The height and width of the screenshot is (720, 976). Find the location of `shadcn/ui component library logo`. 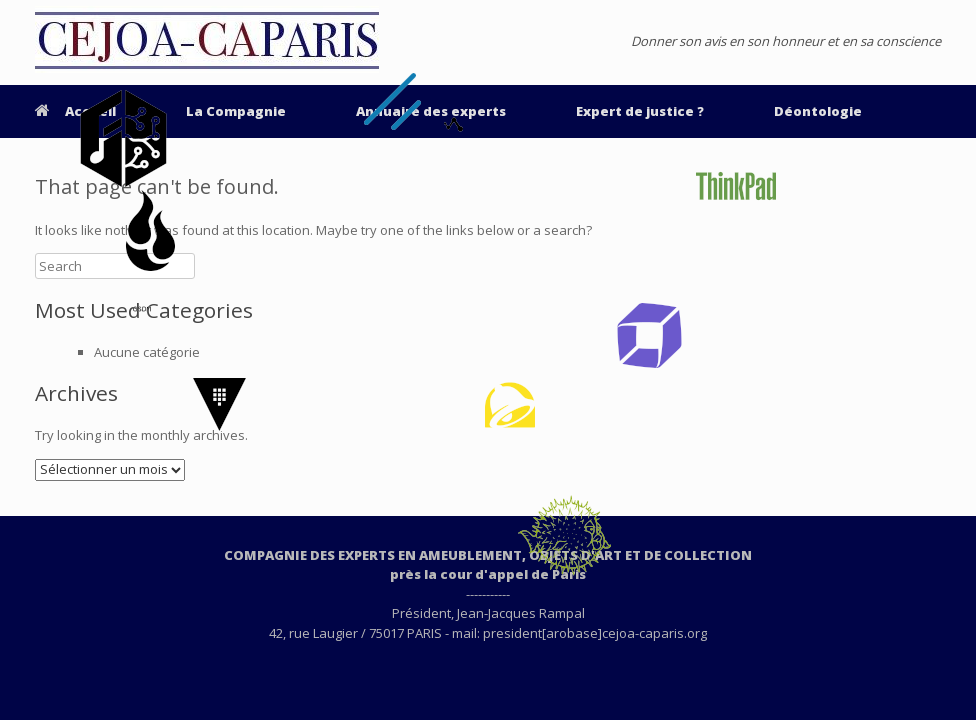

shadcn/ui component library logo is located at coordinates (392, 101).